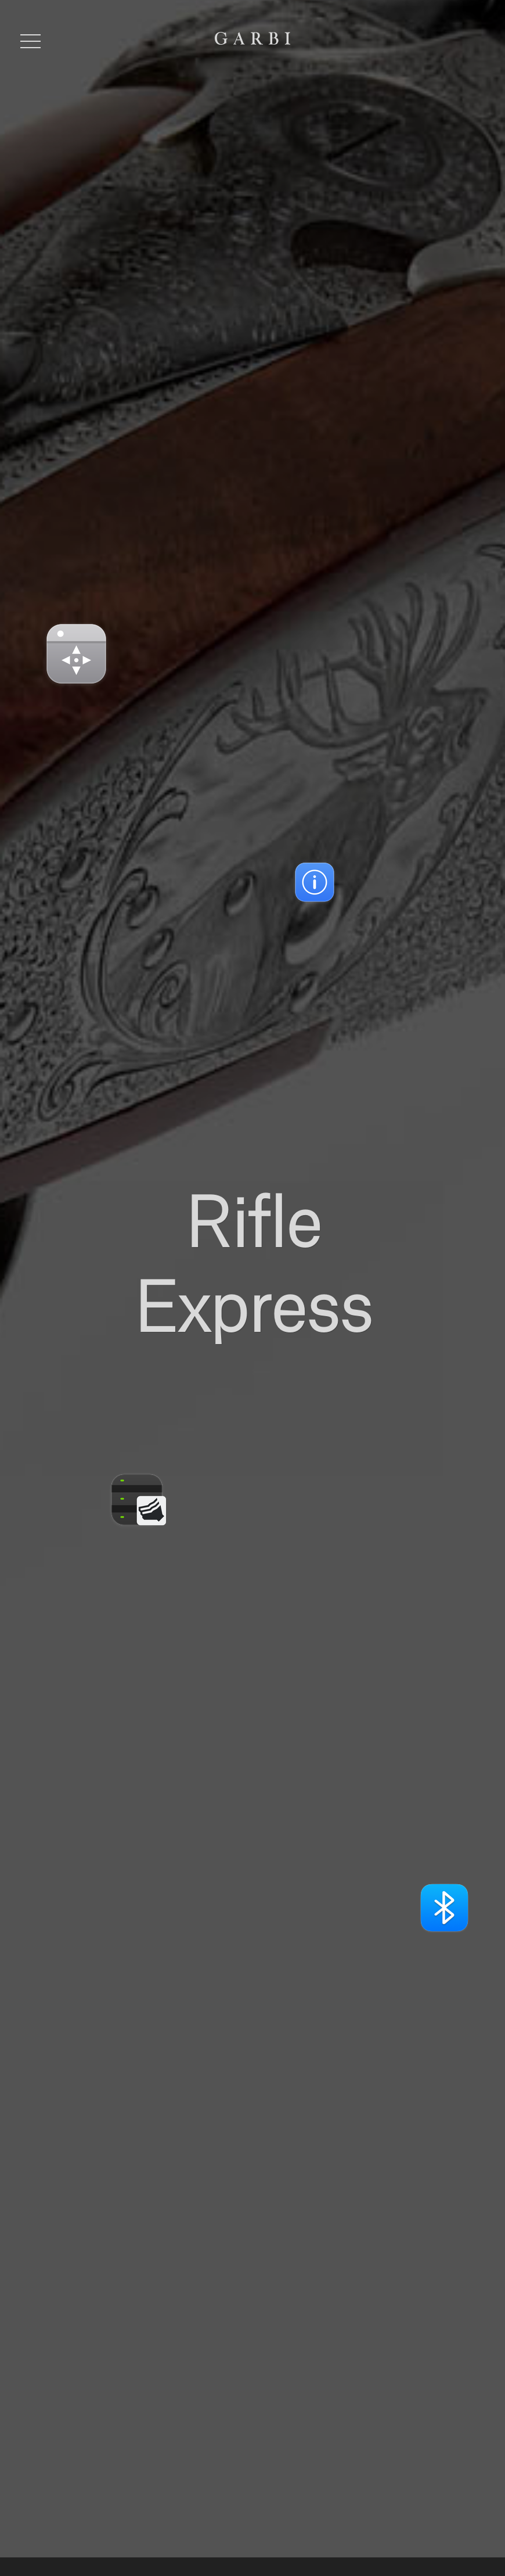 The width and height of the screenshot is (505, 2576). Describe the element at coordinates (137, 1500) in the screenshot. I see `configure kerberos authentication settings for network servers` at that location.